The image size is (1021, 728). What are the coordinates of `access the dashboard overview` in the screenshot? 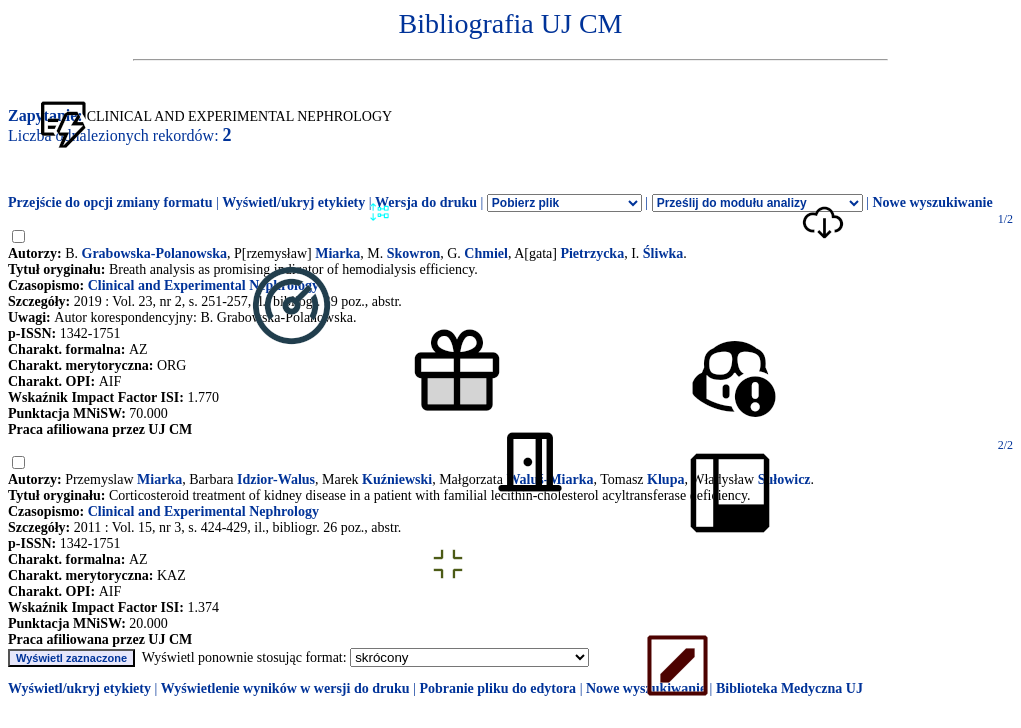 It's located at (294, 308).